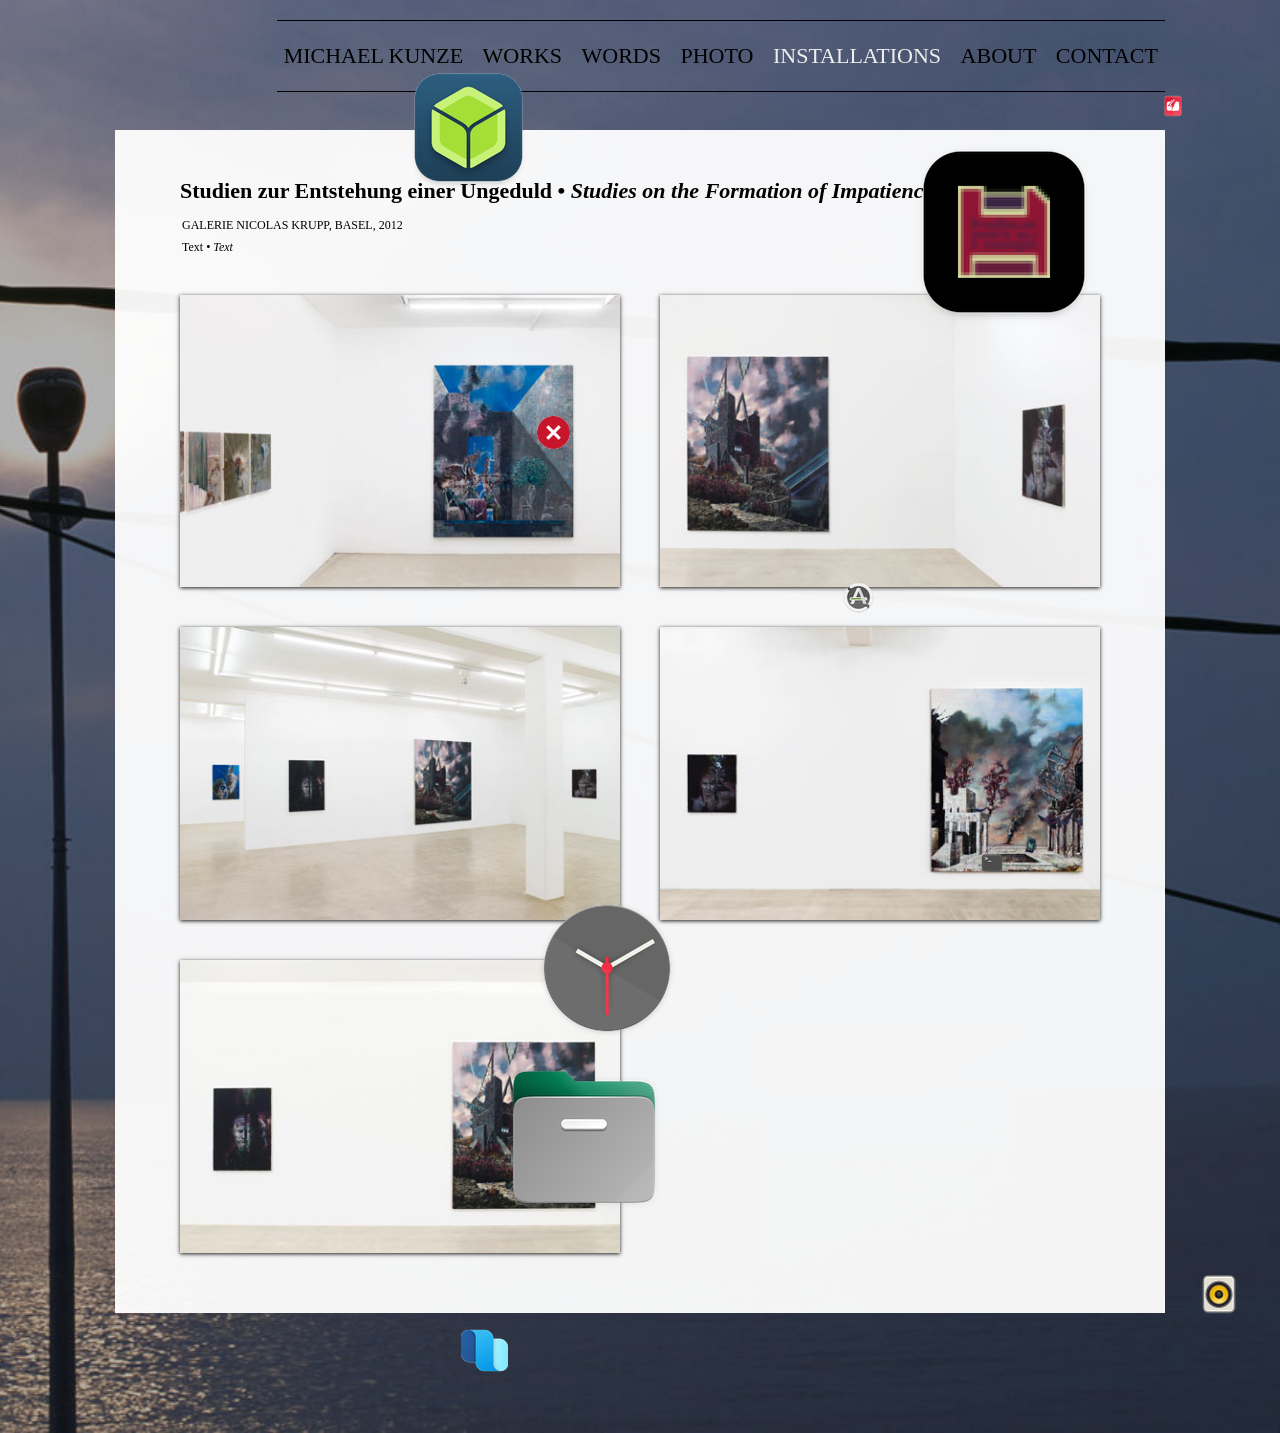 This screenshot has width=1280, height=1433. What do you see at coordinates (553, 432) in the screenshot?
I see `close or exit the application` at bounding box center [553, 432].